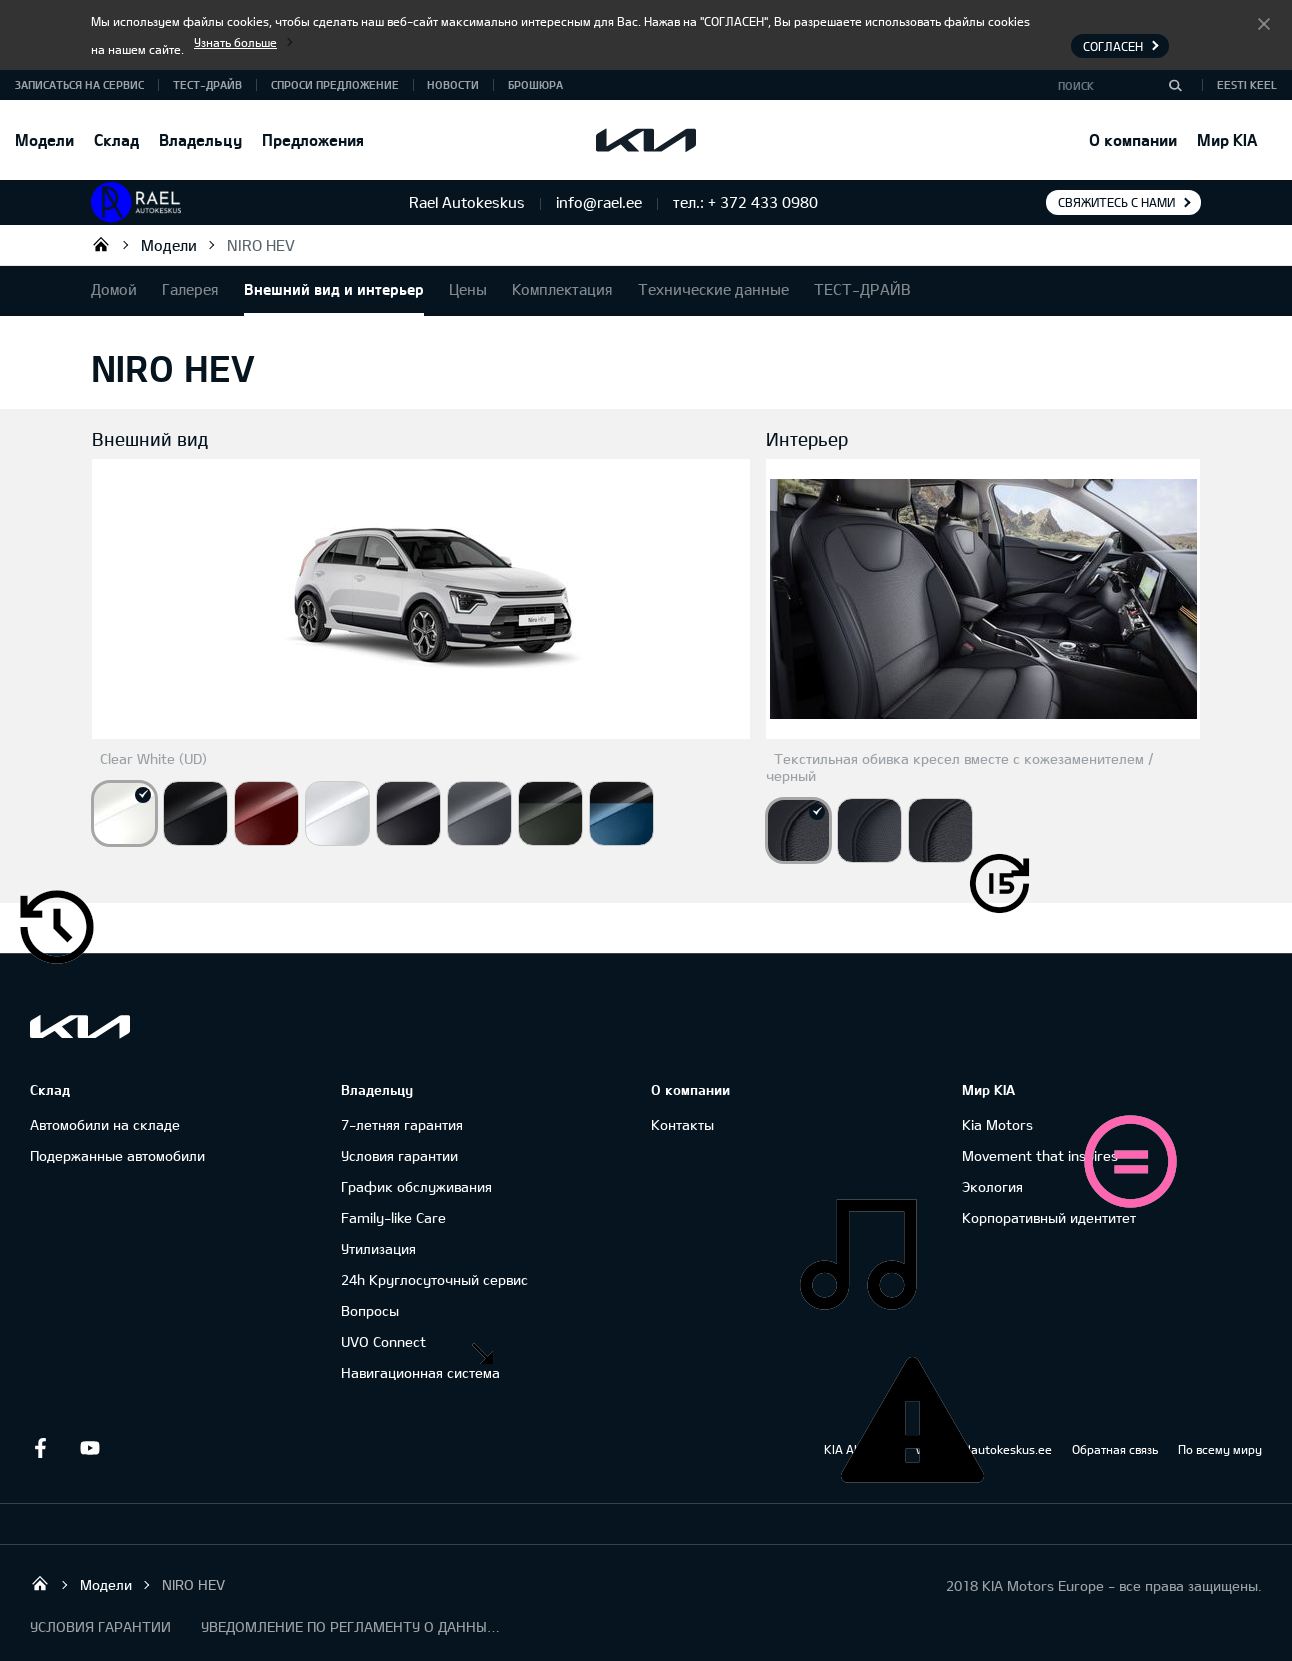 The image size is (1292, 1661). Describe the element at coordinates (912, 1421) in the screenshot. I see `indicates a warning or alert that requires attention` at that location.